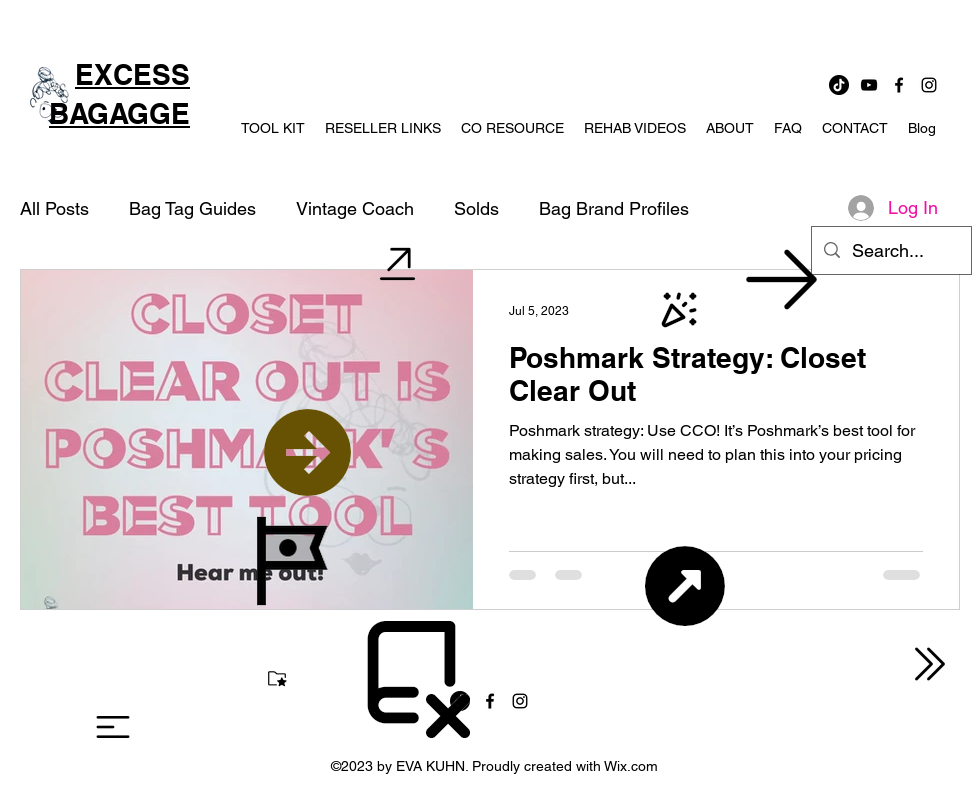 The image size is (980, 811). What do you see at coordinates (930, 664) in the screenshot?
I see `skip forward or advance quickly` at bounding box center [930, 664].